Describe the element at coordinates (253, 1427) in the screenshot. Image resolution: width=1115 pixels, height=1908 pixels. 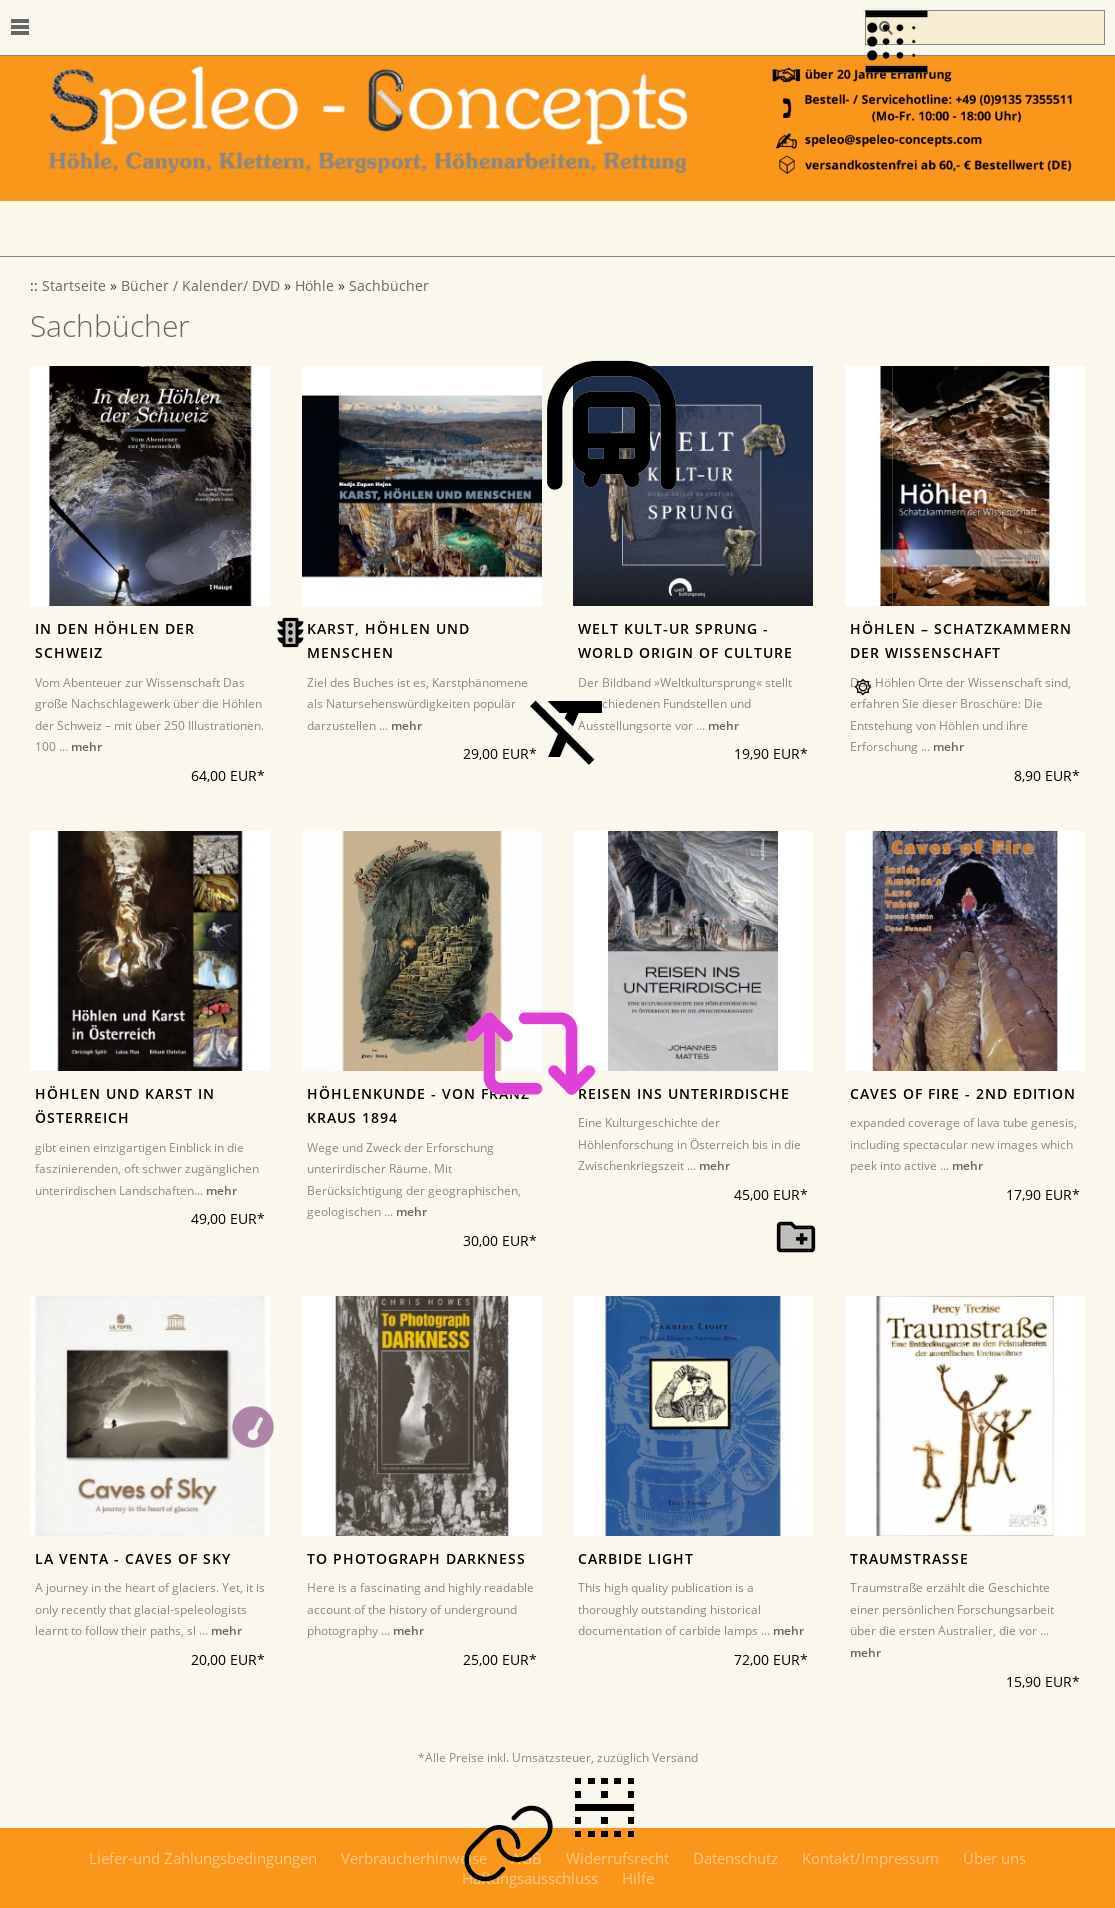
I see `view system performance or speed metrics` at that location.